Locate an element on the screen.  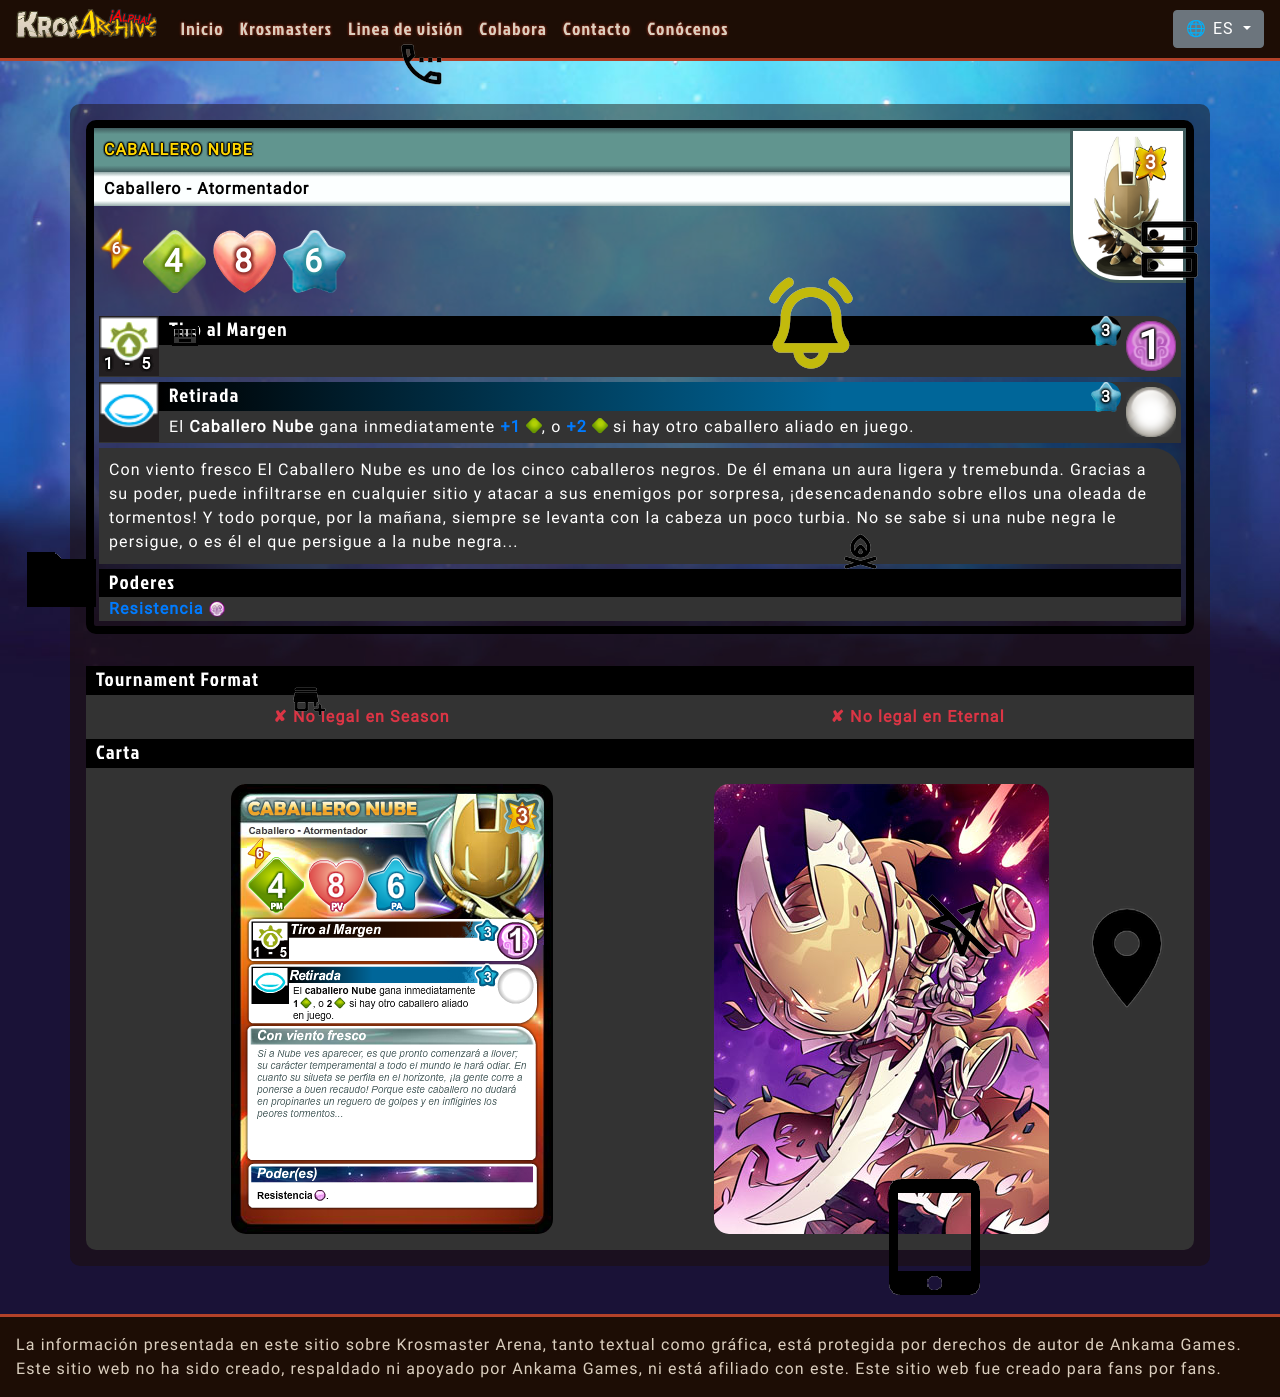
open on-screen keyboard is located at coordinates (185, 336).